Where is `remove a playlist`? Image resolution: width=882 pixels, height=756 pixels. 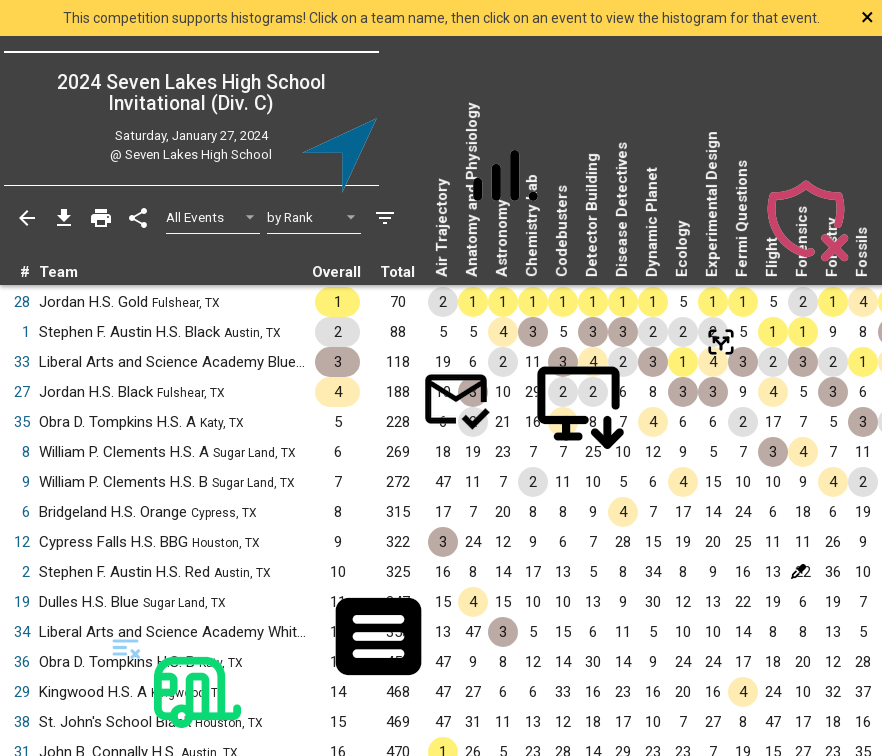
remove a playlist is located at coordinates (125, 647).